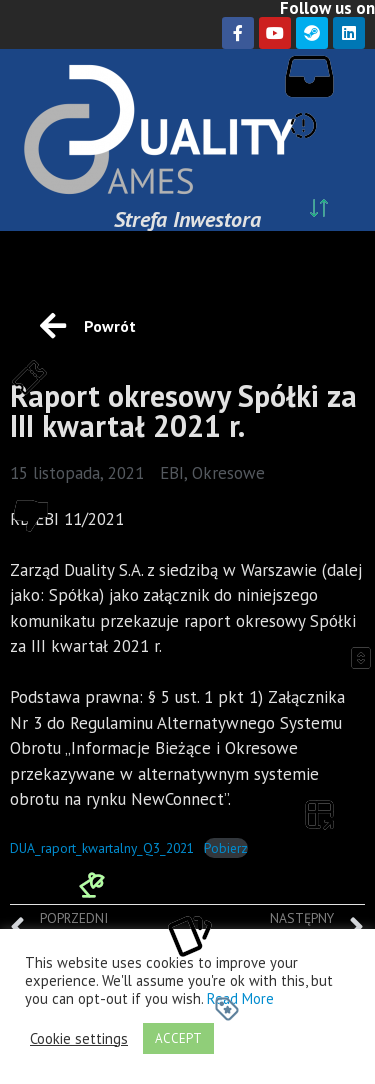 The height and width of the screenshot is (1084, 375). Describe the element at coordinates (189, 935) in the screenshot. I see `view your saved cards or card collection` at that location.